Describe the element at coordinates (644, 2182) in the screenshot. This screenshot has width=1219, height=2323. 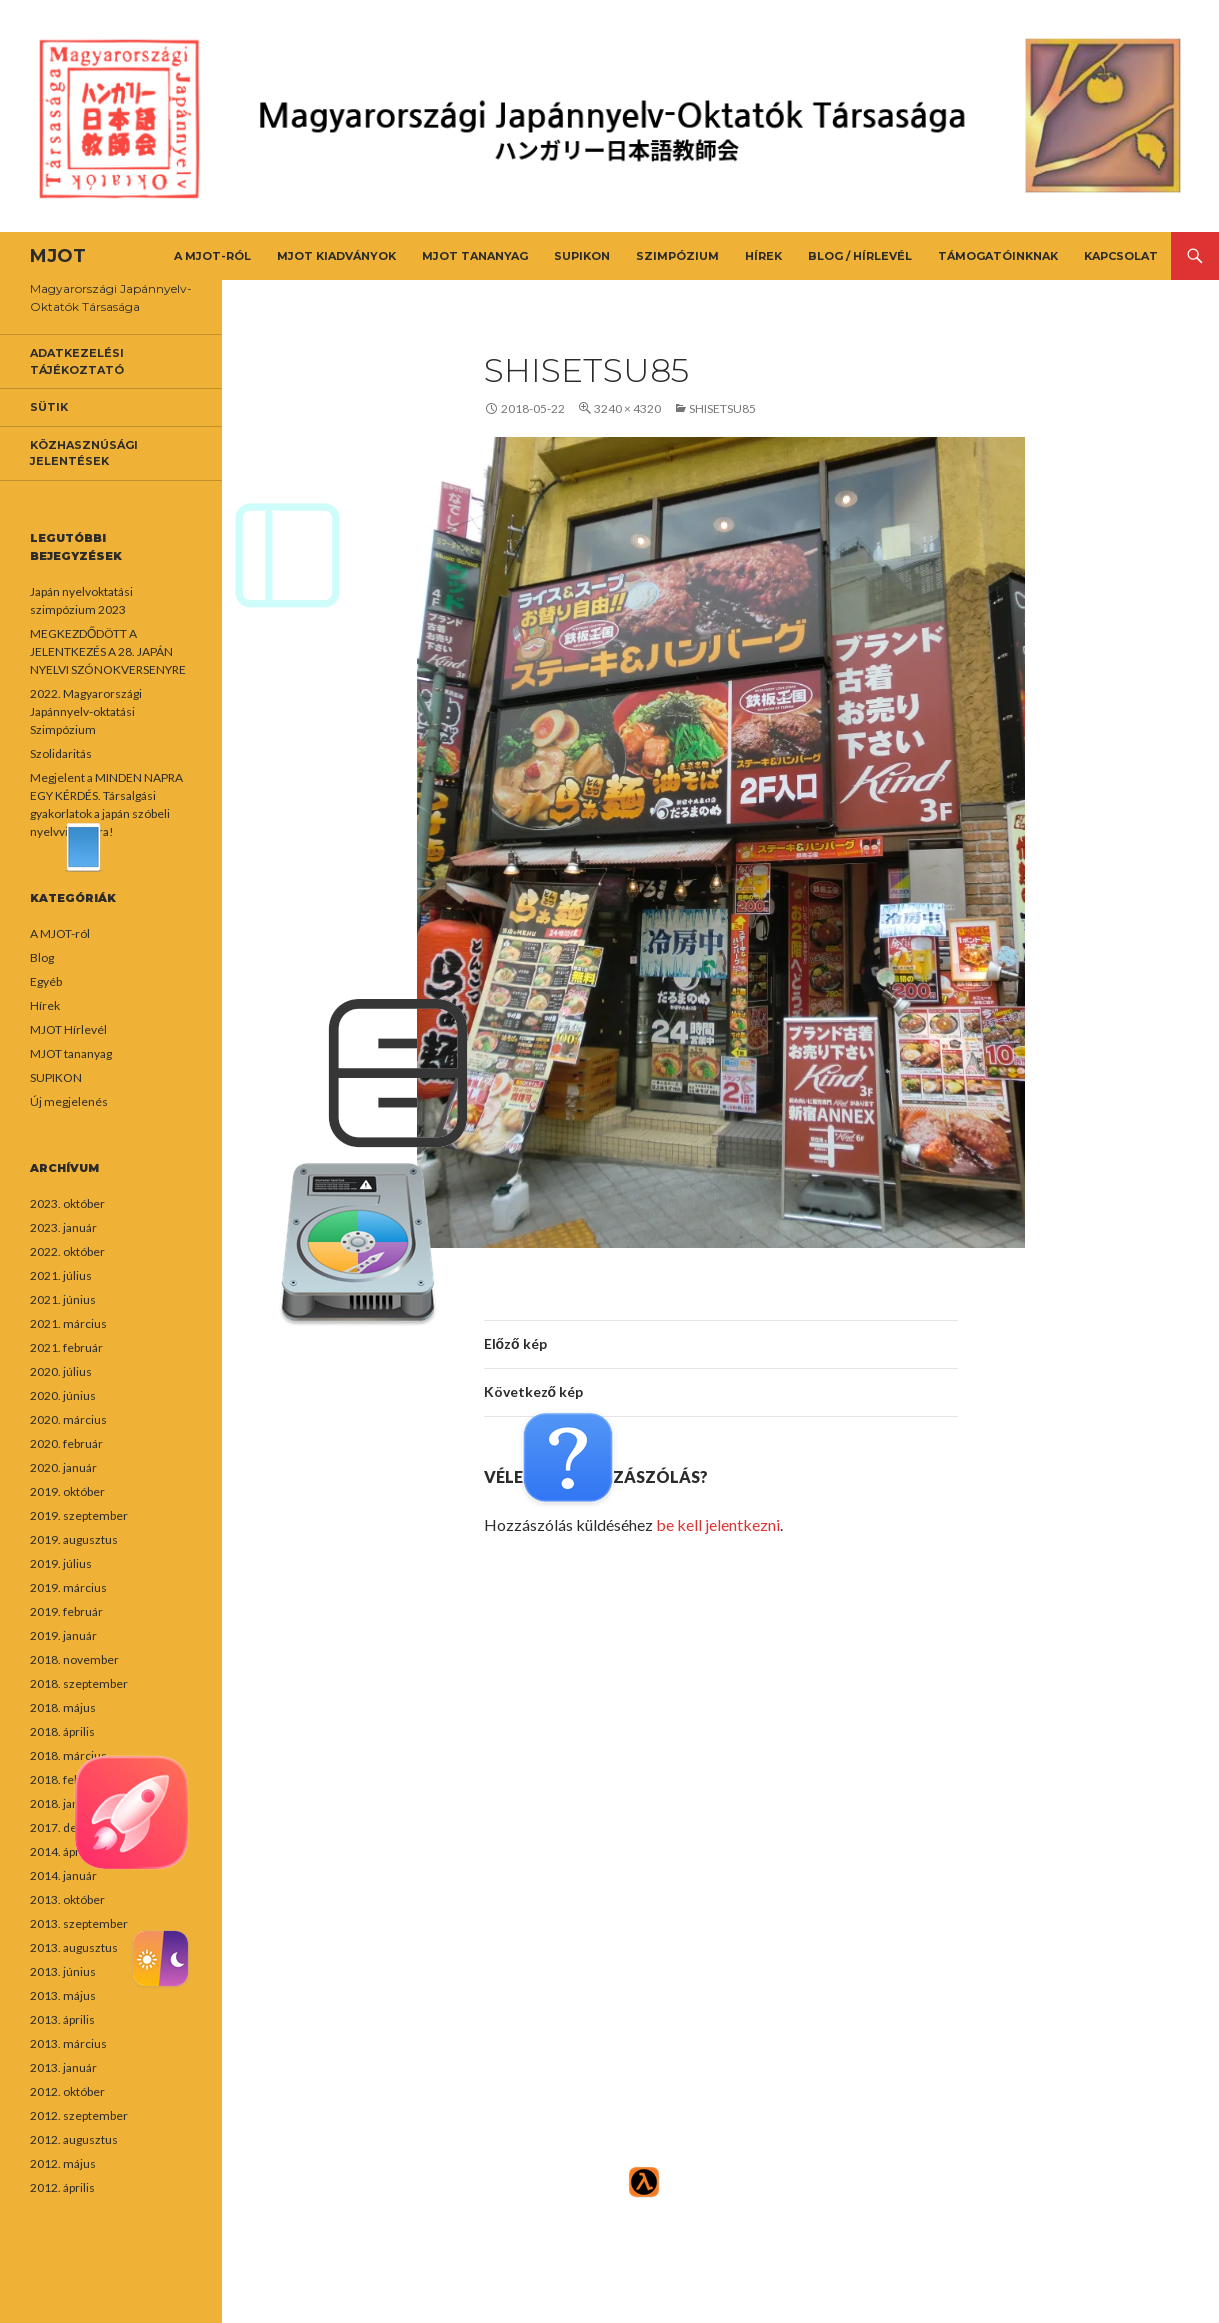
I see `launch half-life game` at that location.